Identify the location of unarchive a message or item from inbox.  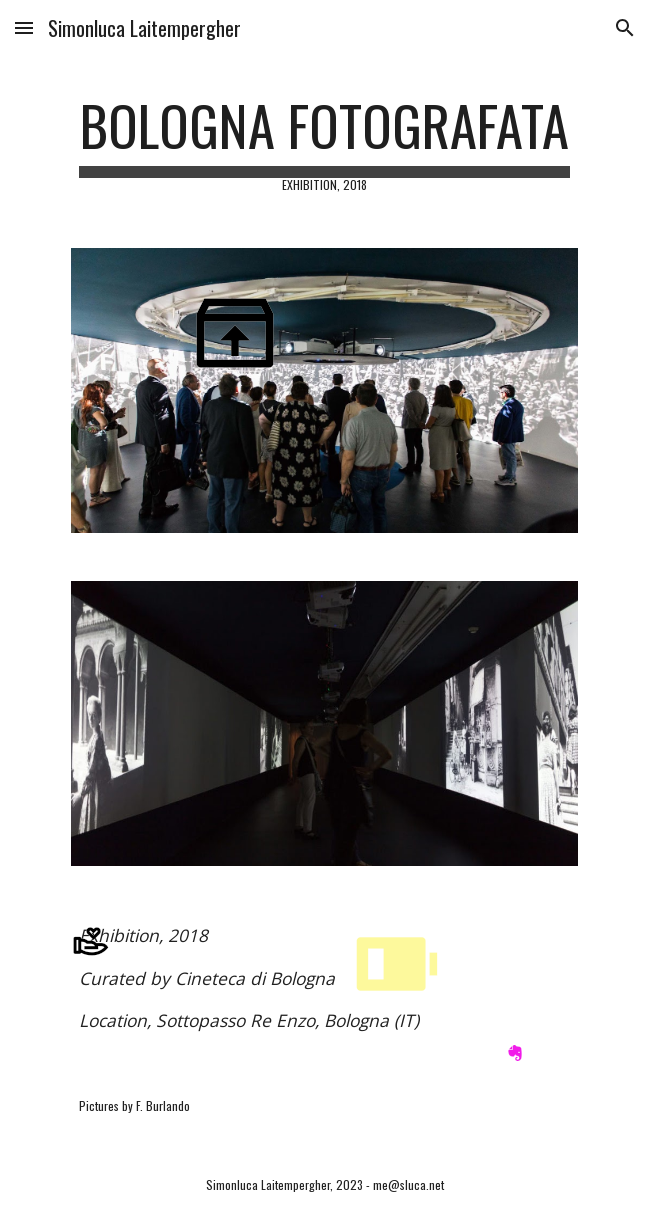
(235, 333).